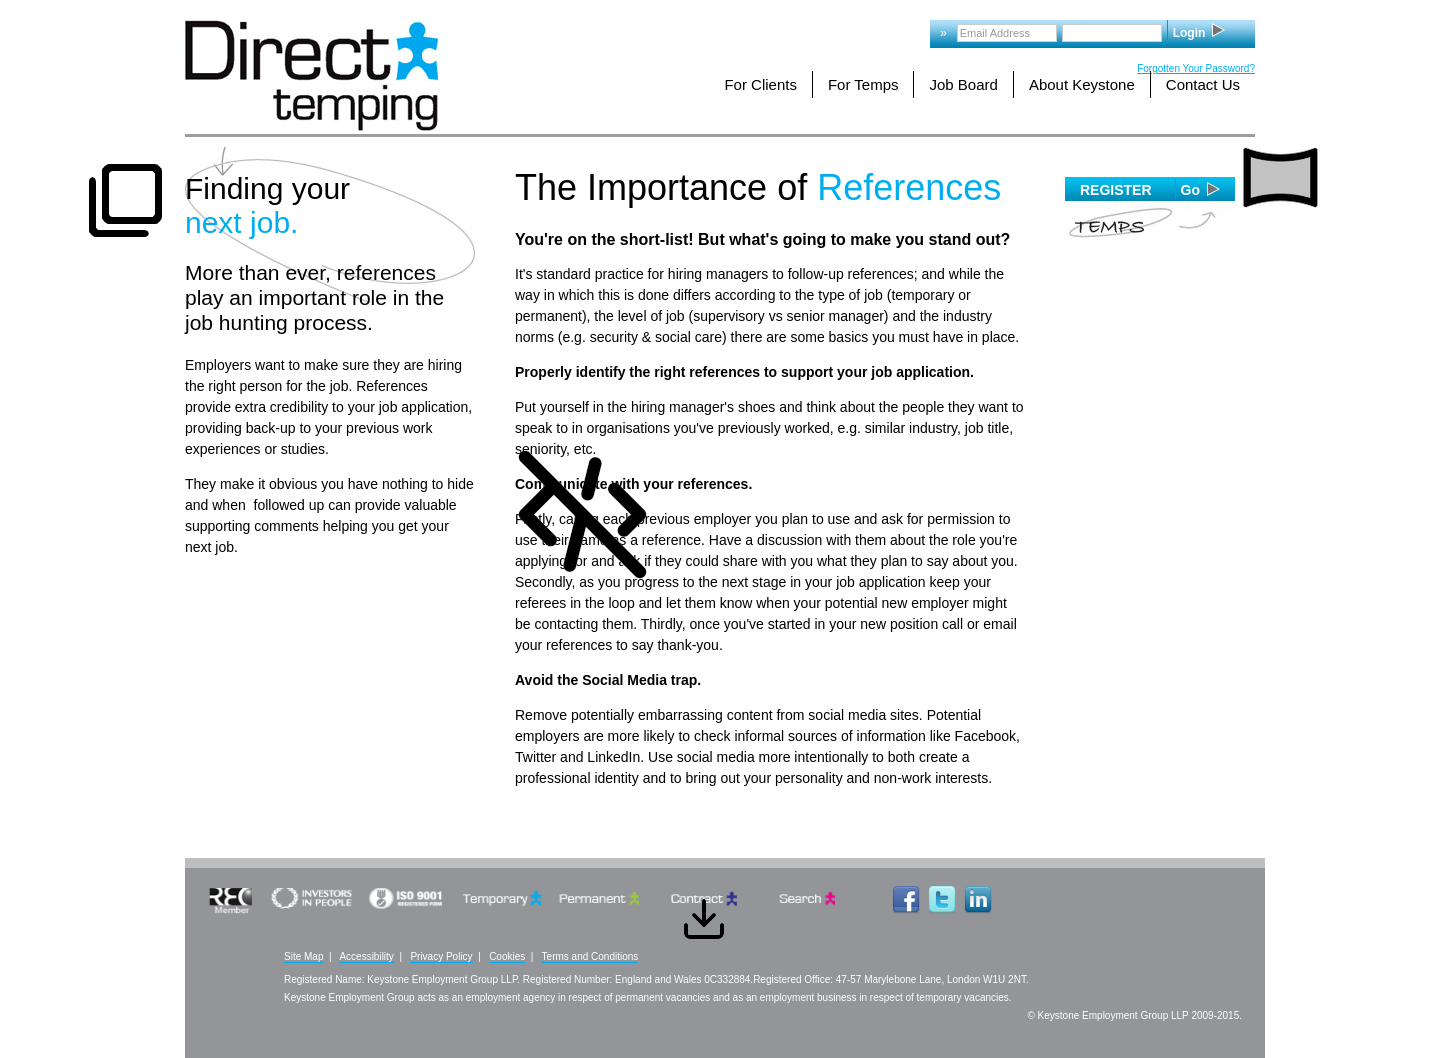  What do you see at coordinates (1280, 177) in the screenshot?
I see `switch to panorama photo mode` at bounding box center [1280, 177].